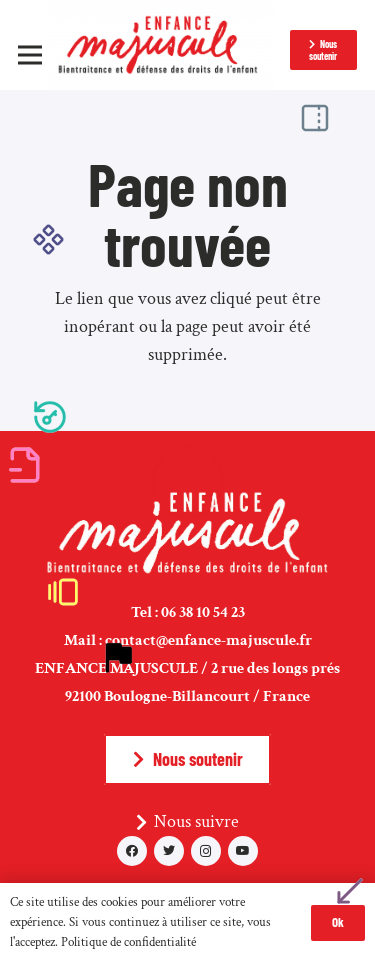 The height and width of the screenshot is (963, 375). I want to click on view the last image in a horizontal gallery, so click(63, 592).